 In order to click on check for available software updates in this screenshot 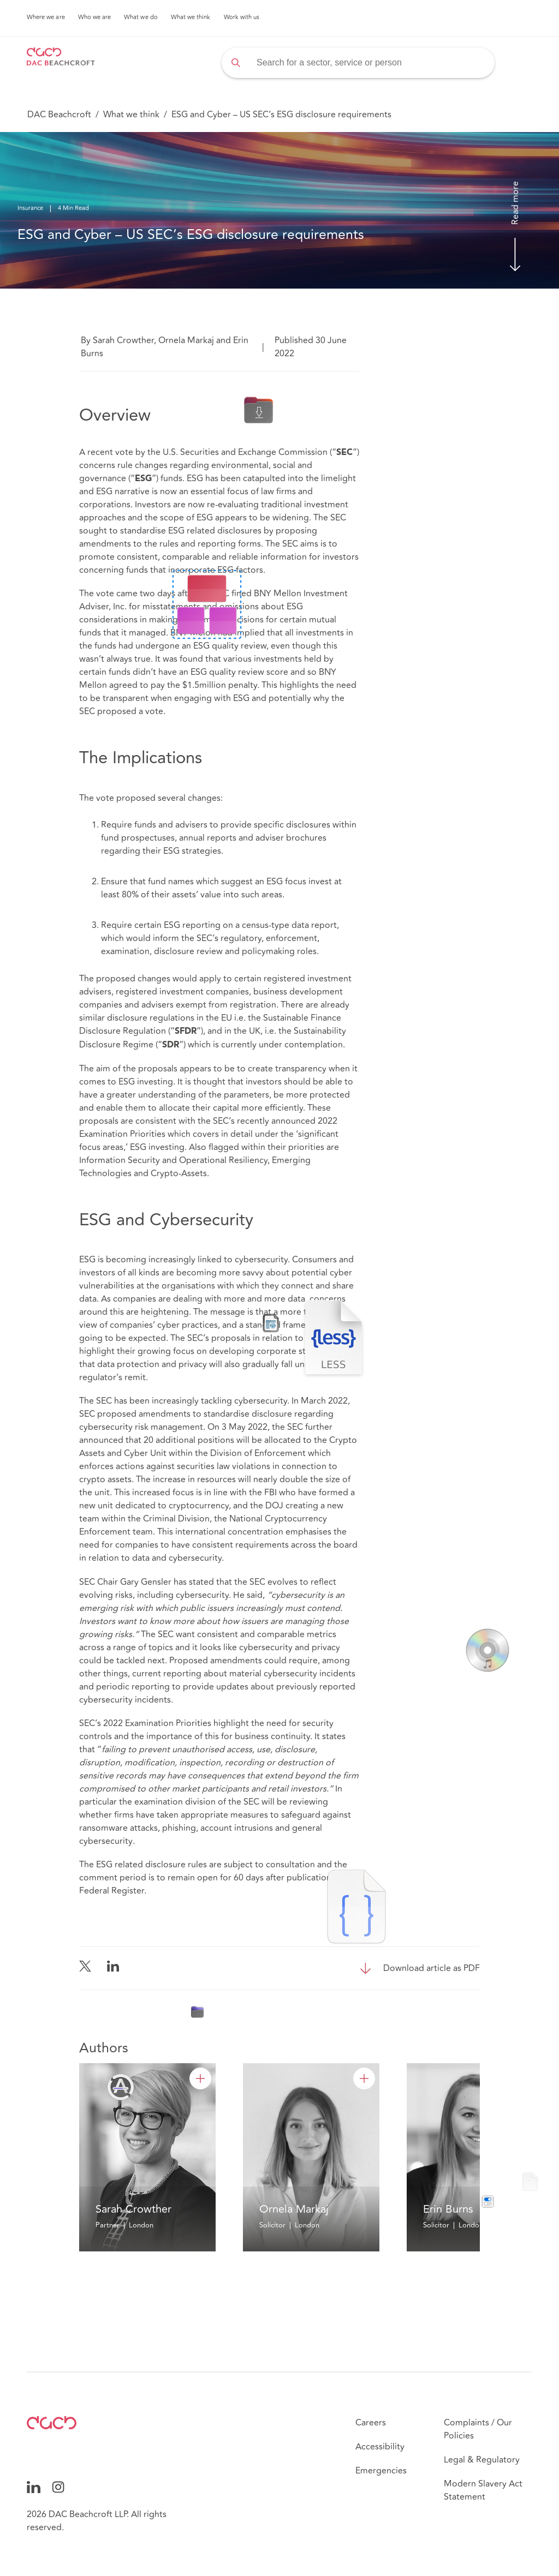, I will do `click(121, 2087)`.